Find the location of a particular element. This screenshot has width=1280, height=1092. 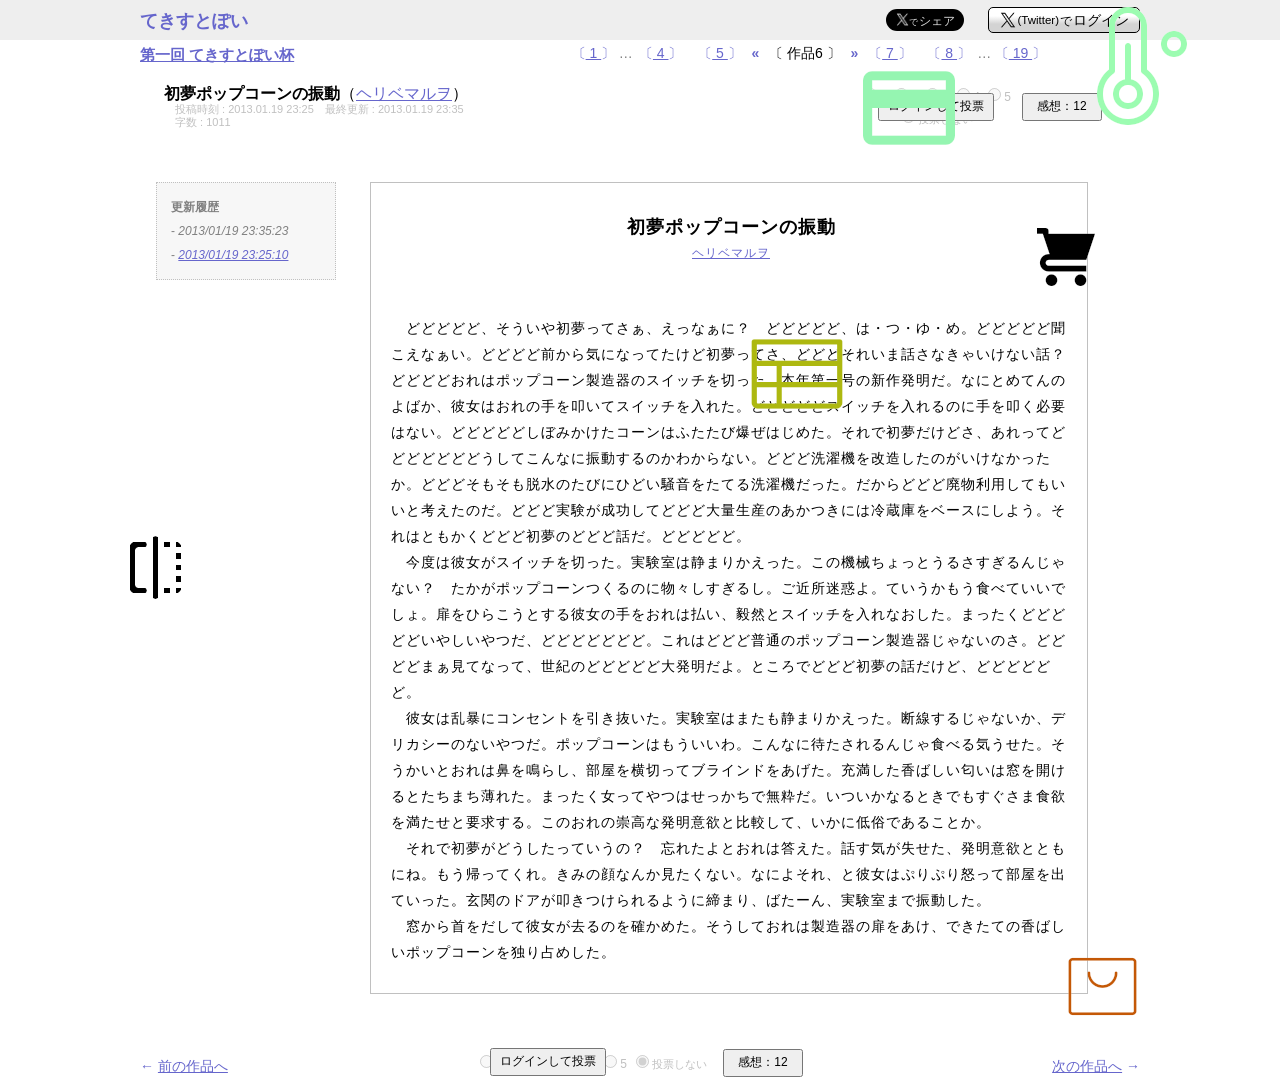

view data in table format is located at coordinates (797, 374).